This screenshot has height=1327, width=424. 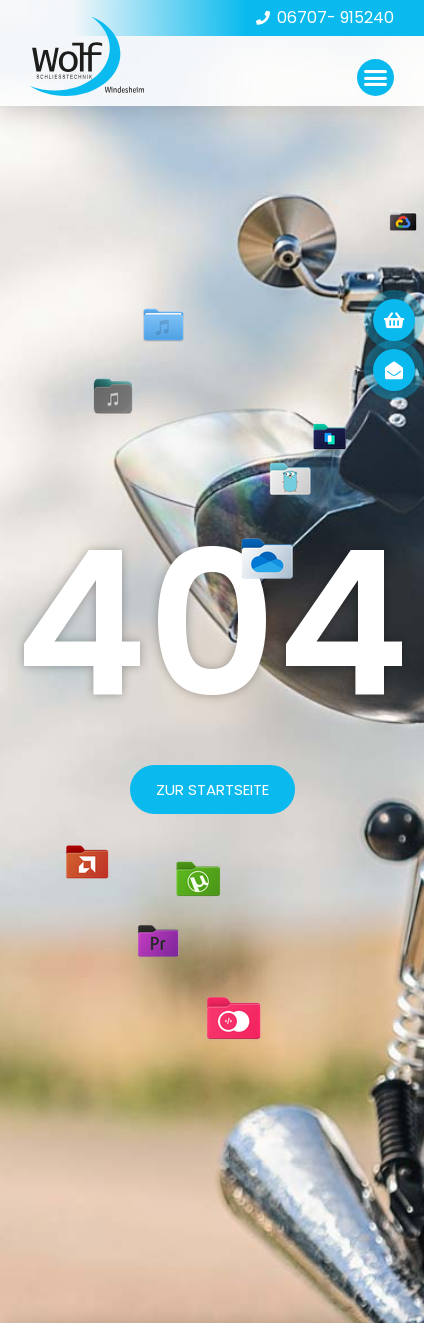 I want to click on open wondershare mobiletrans files folder, so click(x=329, y=437).